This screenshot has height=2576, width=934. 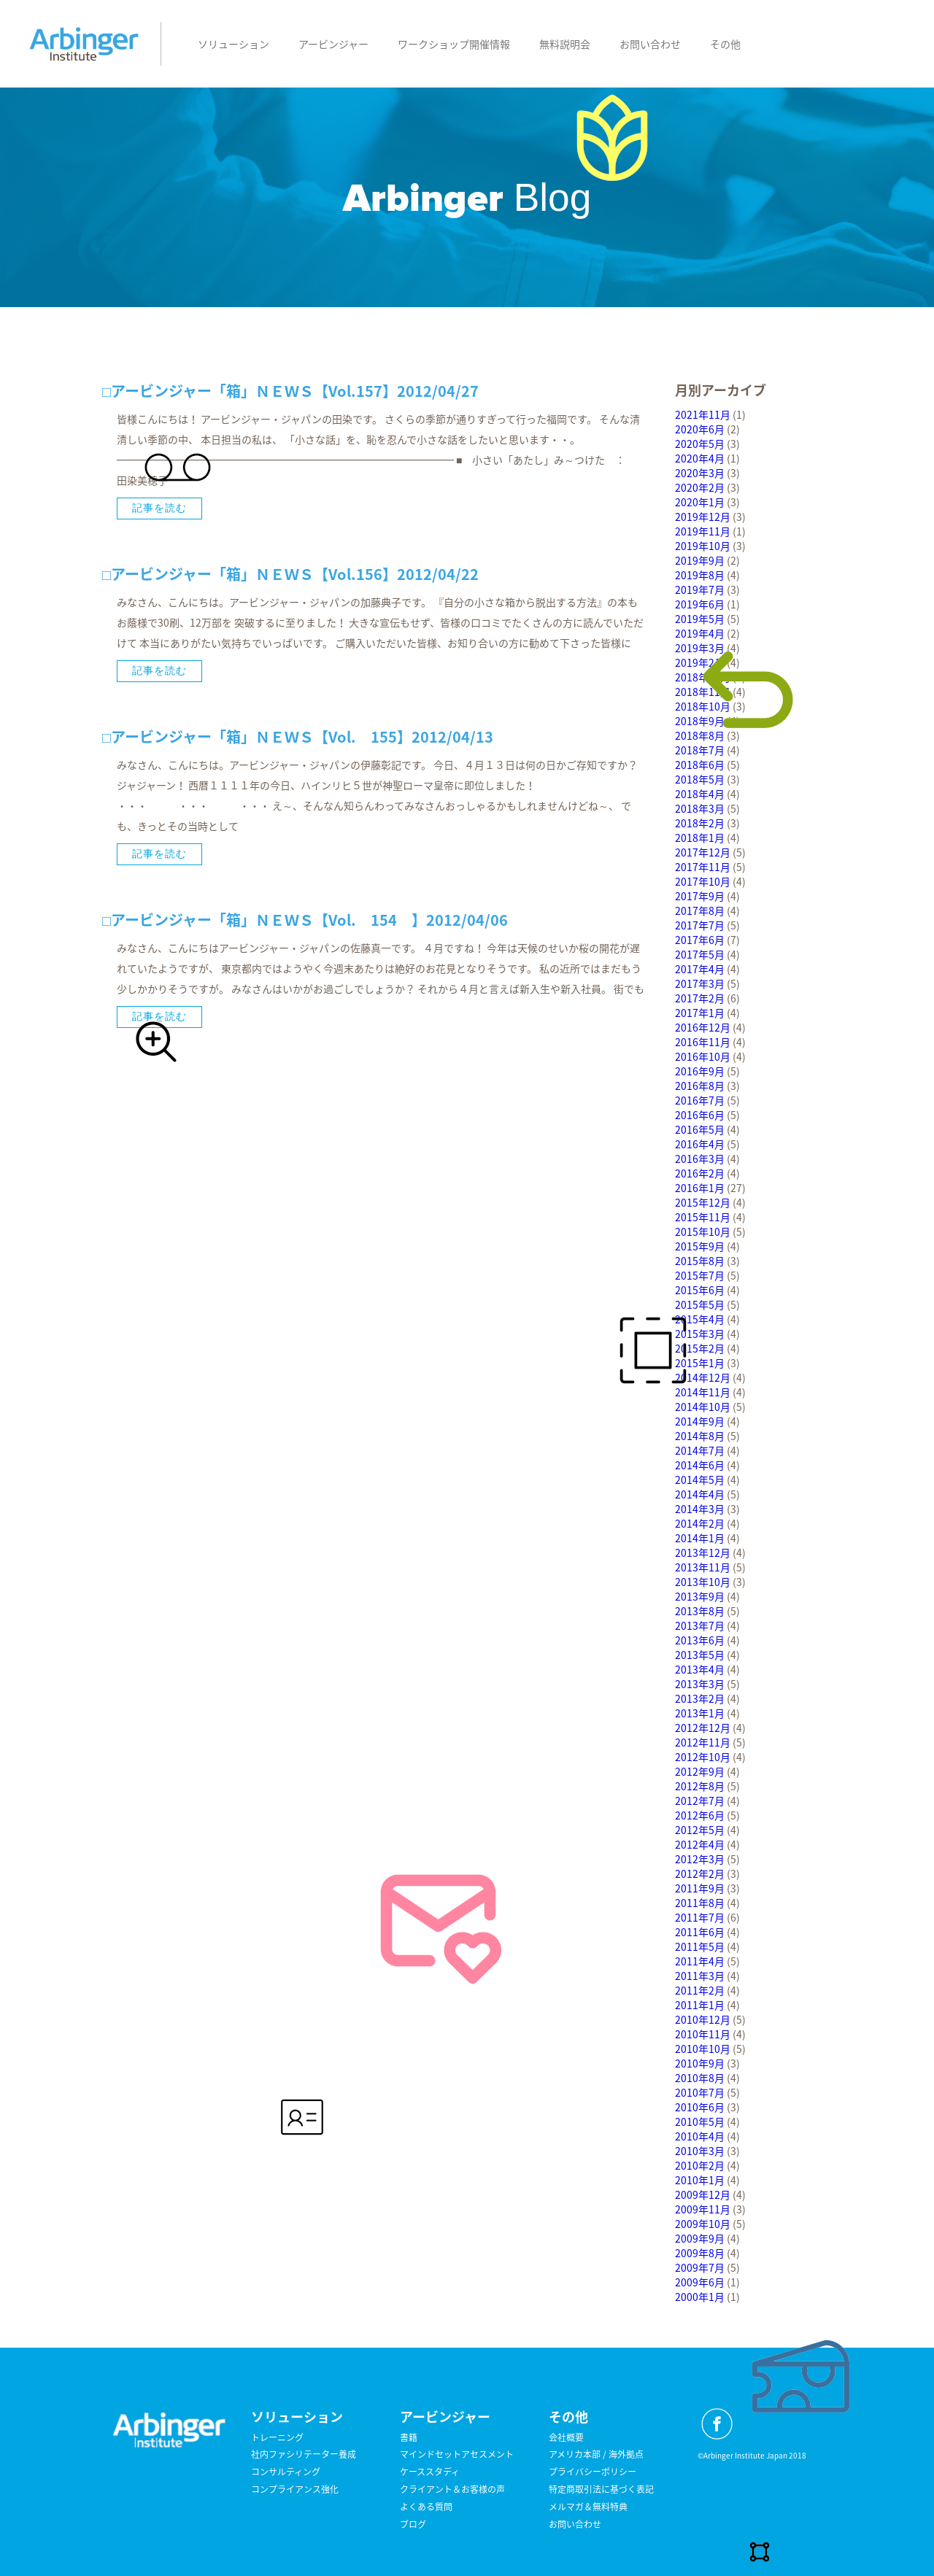 I want to click on filter by grain or wheat products, so click(x=612, y=139).